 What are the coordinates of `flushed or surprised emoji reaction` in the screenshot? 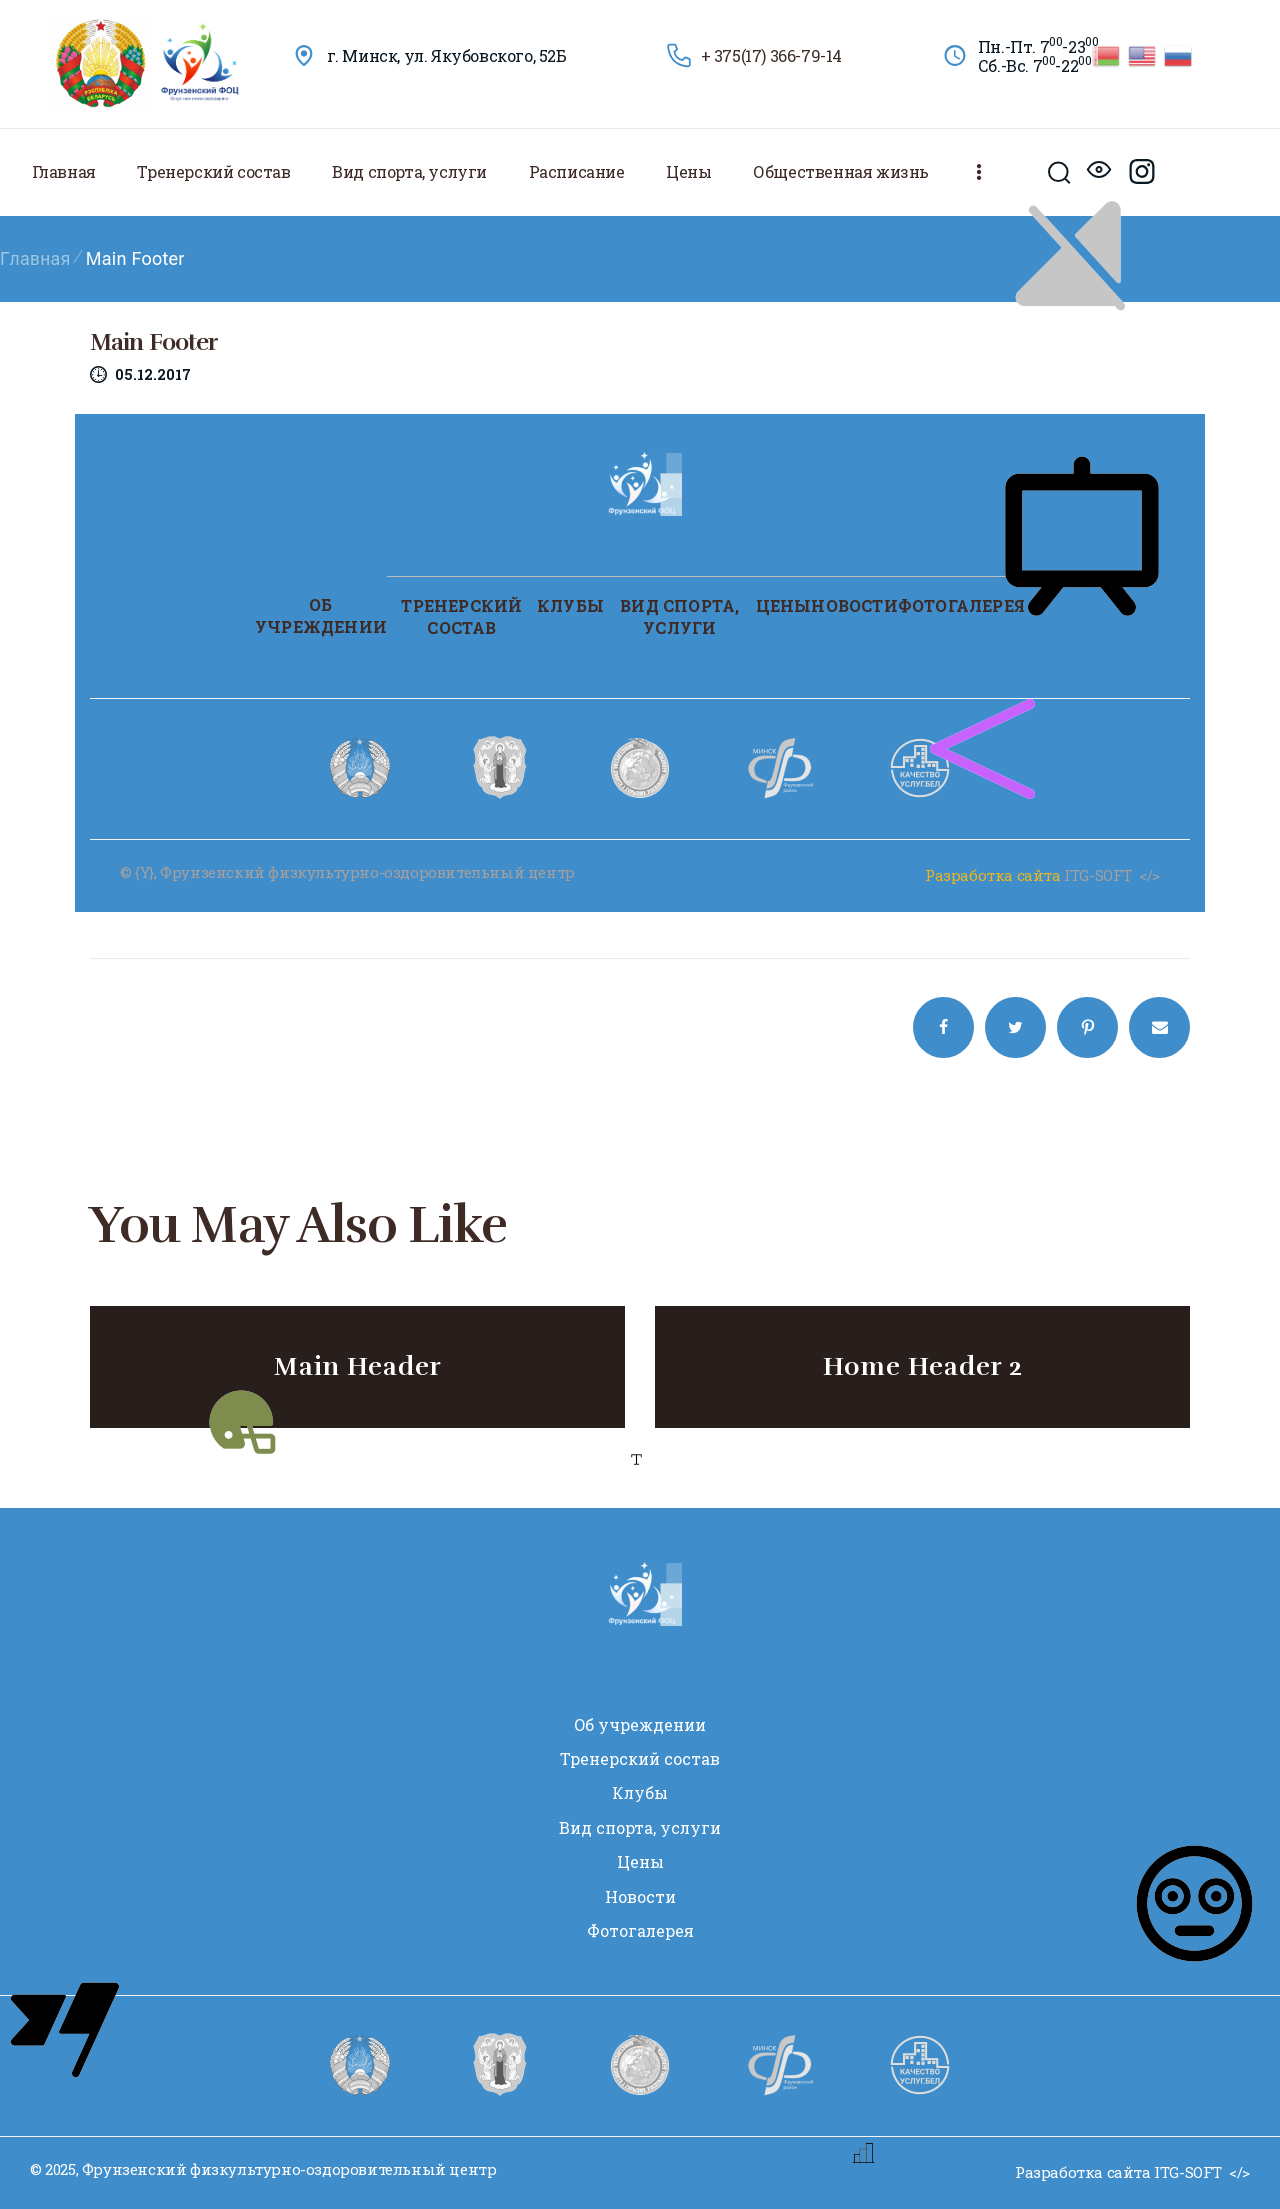 It's located at (1194, 1903).